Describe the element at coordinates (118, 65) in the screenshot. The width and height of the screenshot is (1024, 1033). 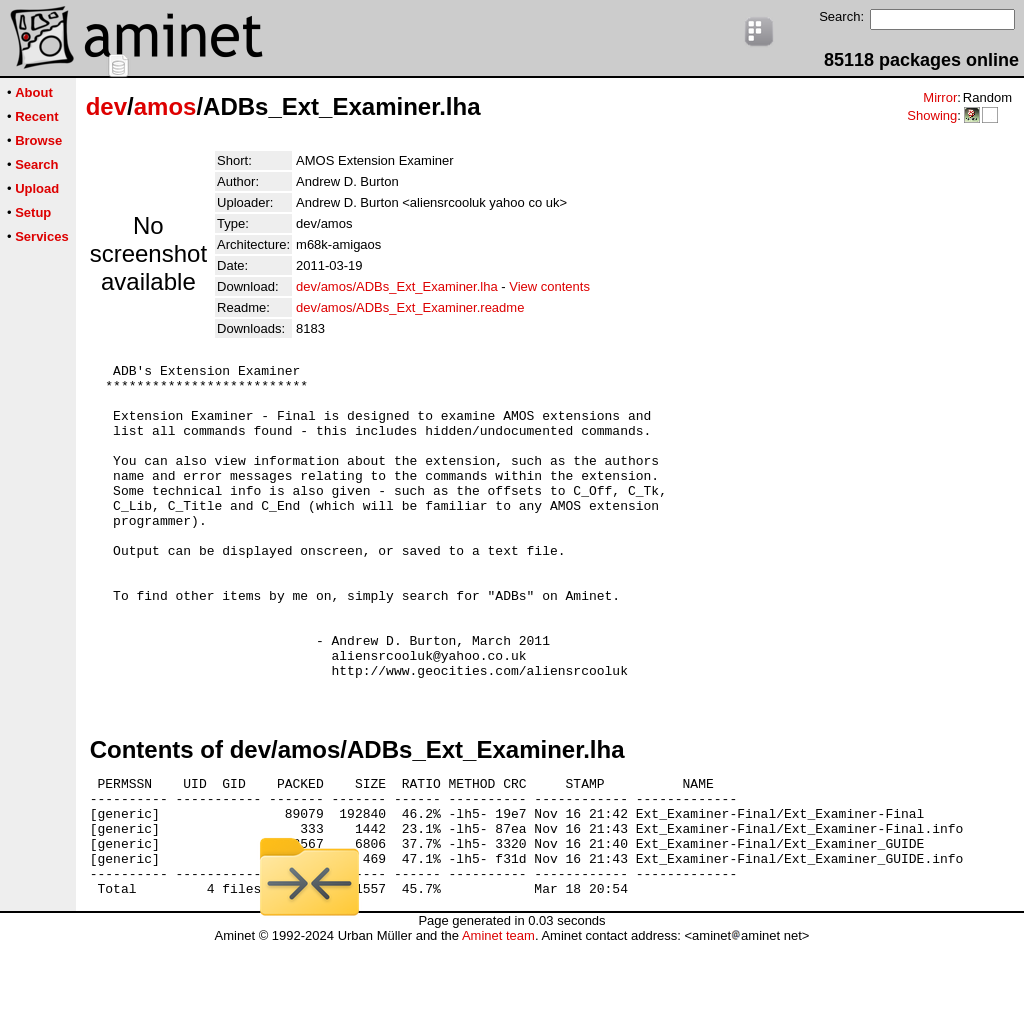
I see `indicates a SQL database file` at that location.